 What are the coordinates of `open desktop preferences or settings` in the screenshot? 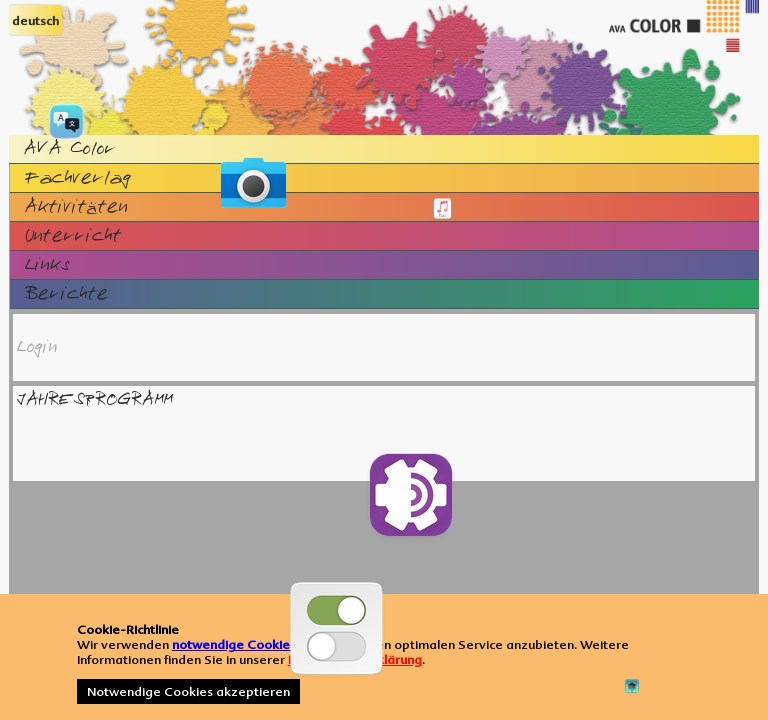 It's located at (336, 628).